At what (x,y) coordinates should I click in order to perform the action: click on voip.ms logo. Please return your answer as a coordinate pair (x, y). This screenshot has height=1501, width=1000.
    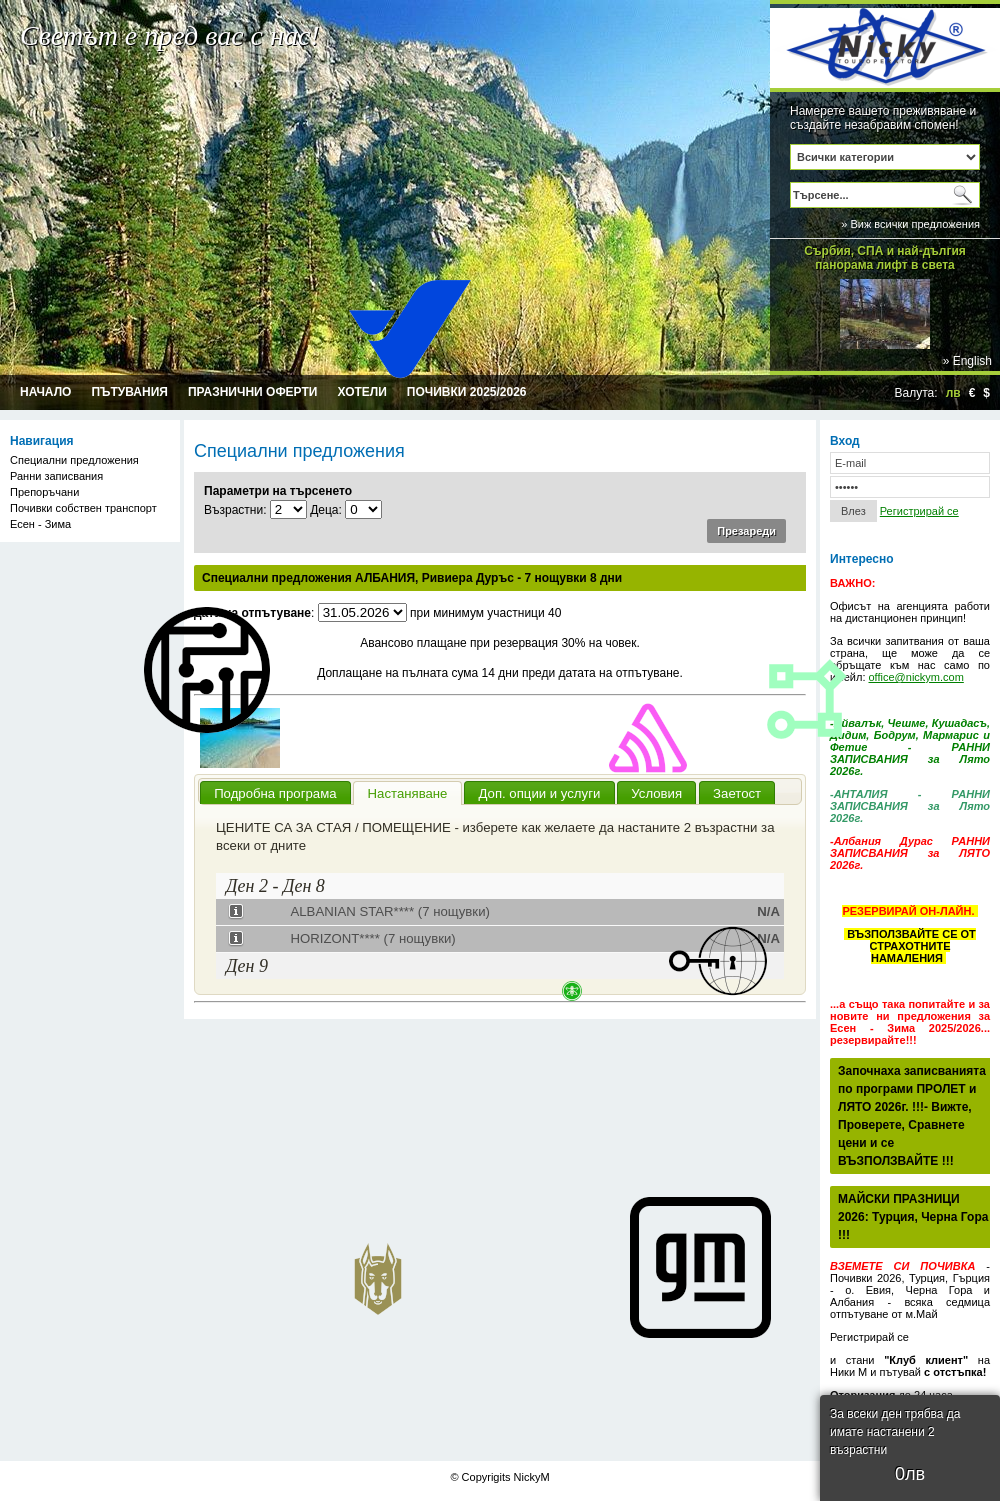
    Looking at the image, I should click on (410, 329).